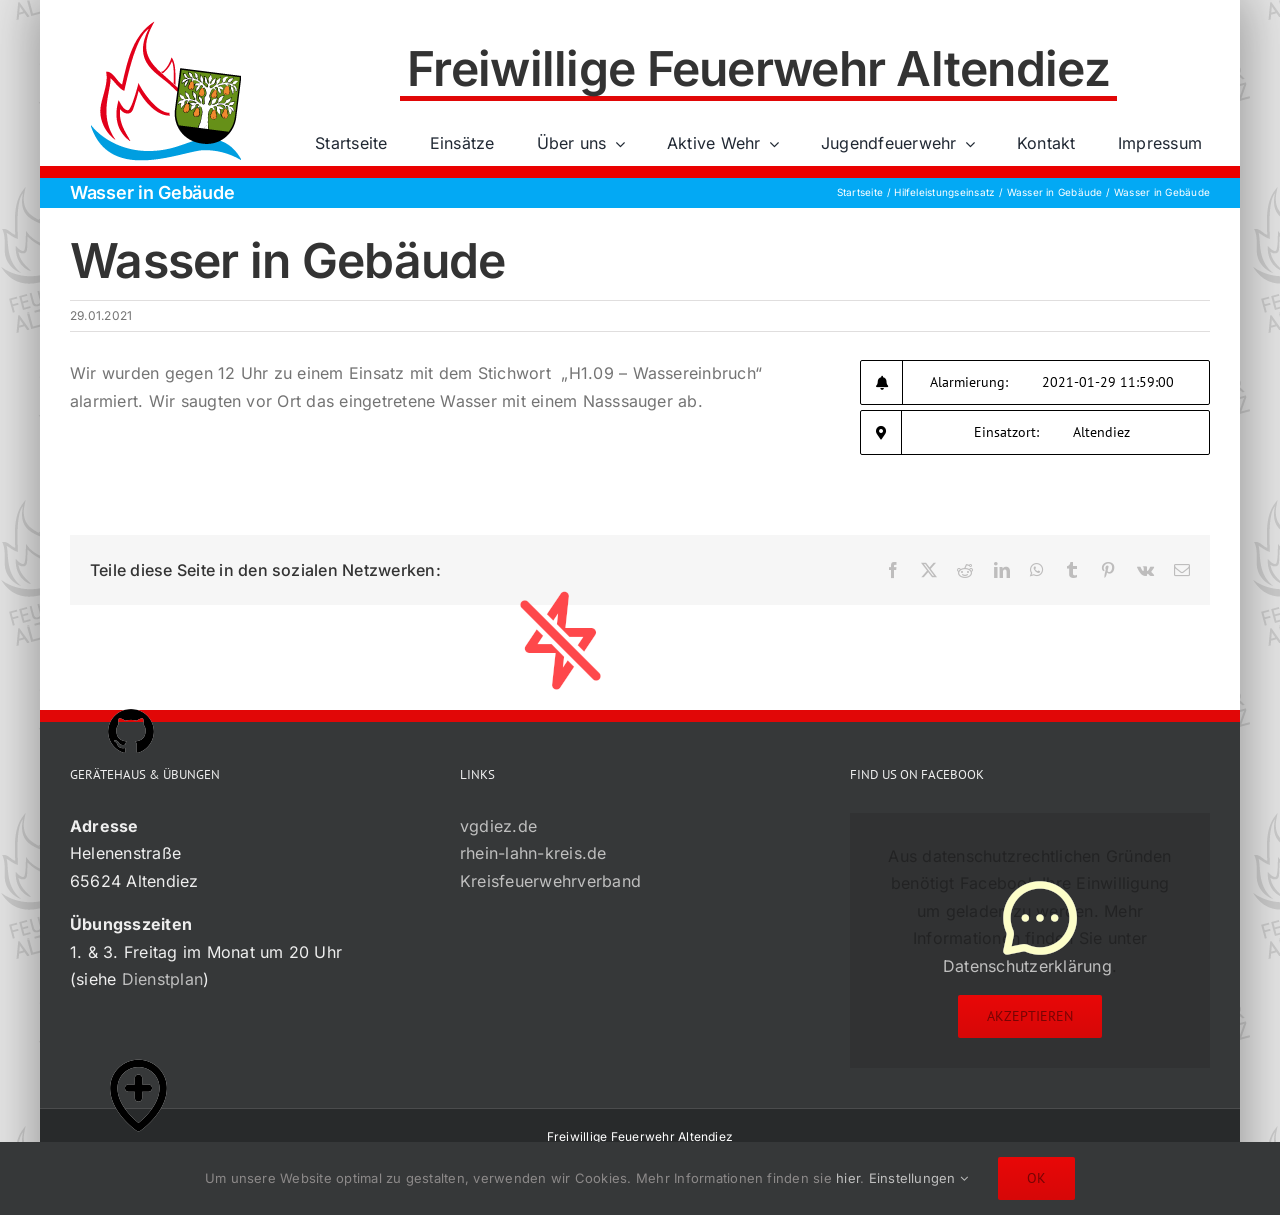  I want to click on add a new location pin, so click(138, 1095).